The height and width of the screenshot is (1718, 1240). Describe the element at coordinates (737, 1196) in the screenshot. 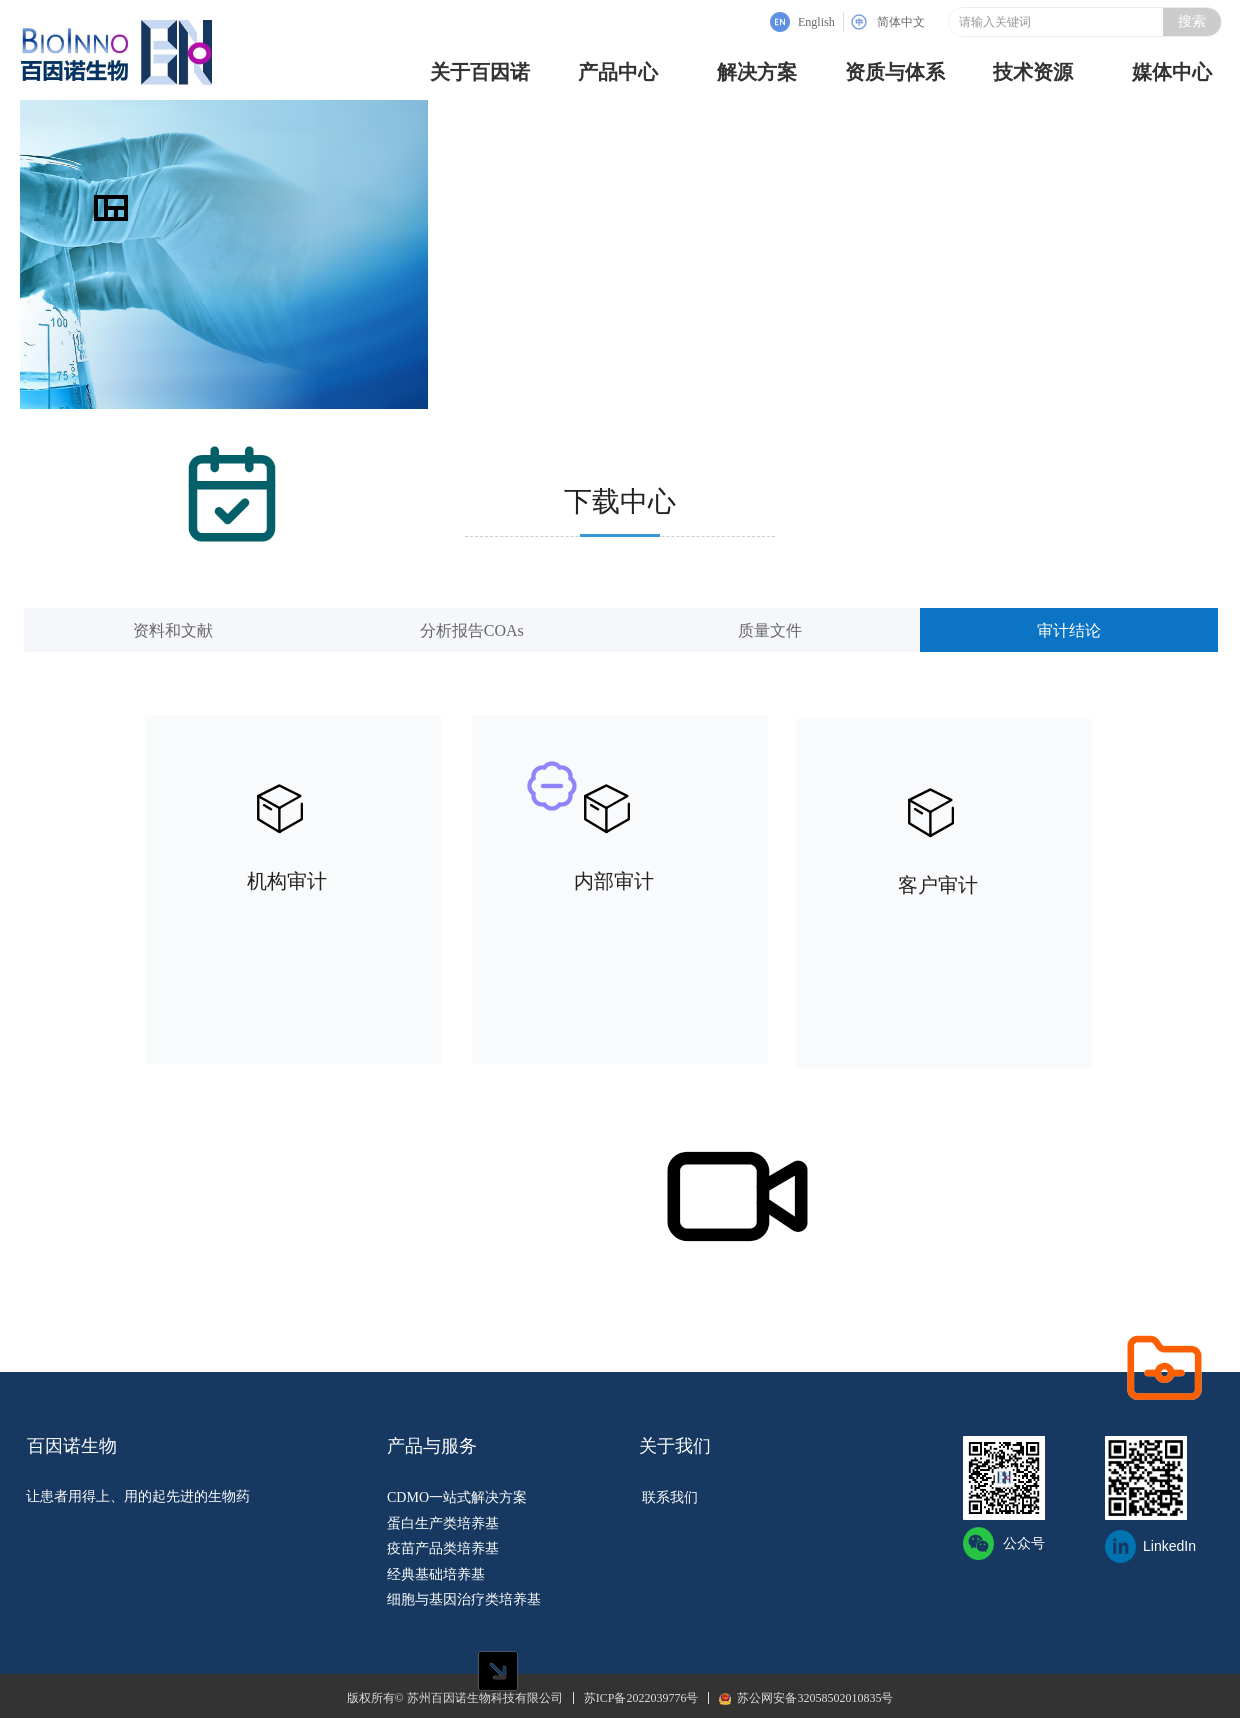

I see `start a video call` at that location.